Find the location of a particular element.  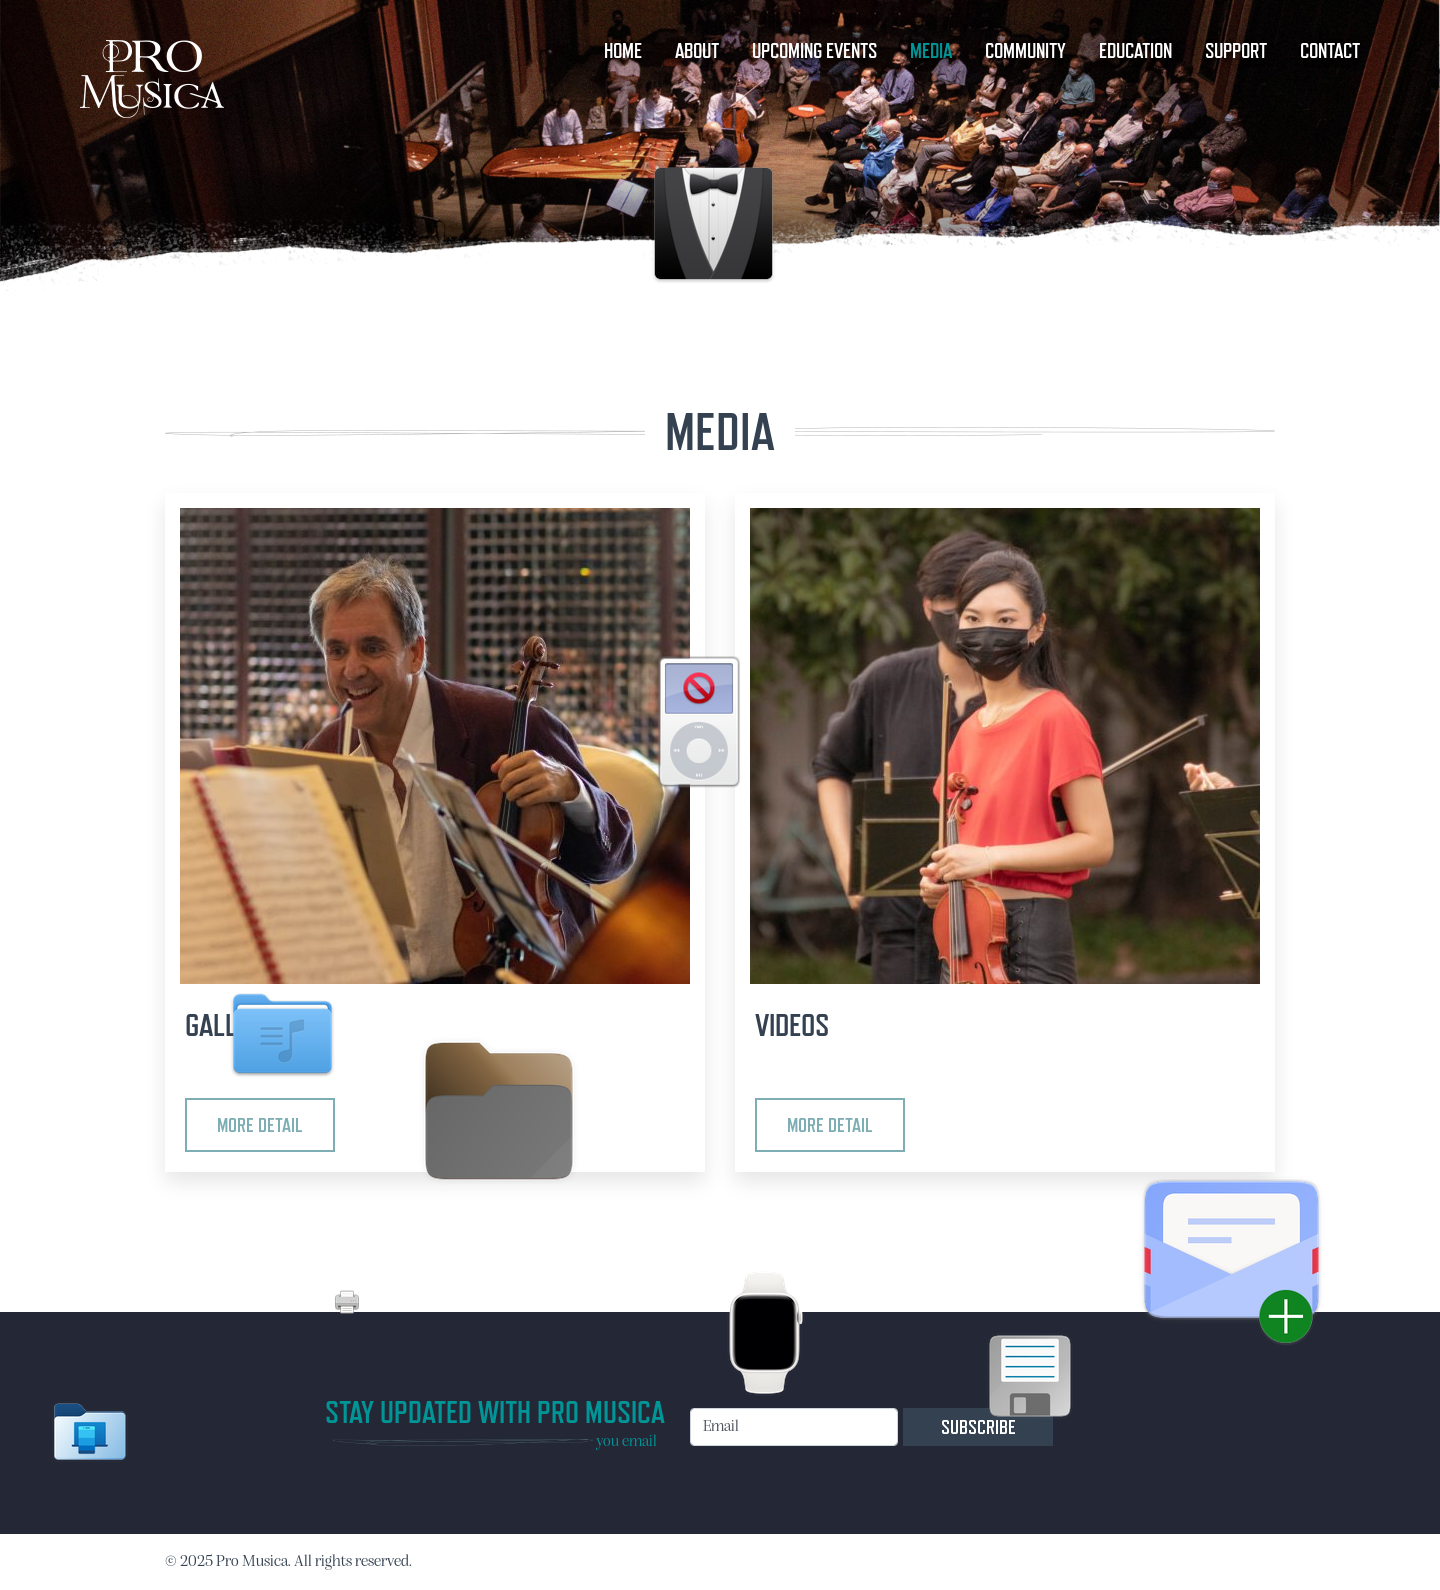

open your audio files folder is located at coordinates (282, 1033).